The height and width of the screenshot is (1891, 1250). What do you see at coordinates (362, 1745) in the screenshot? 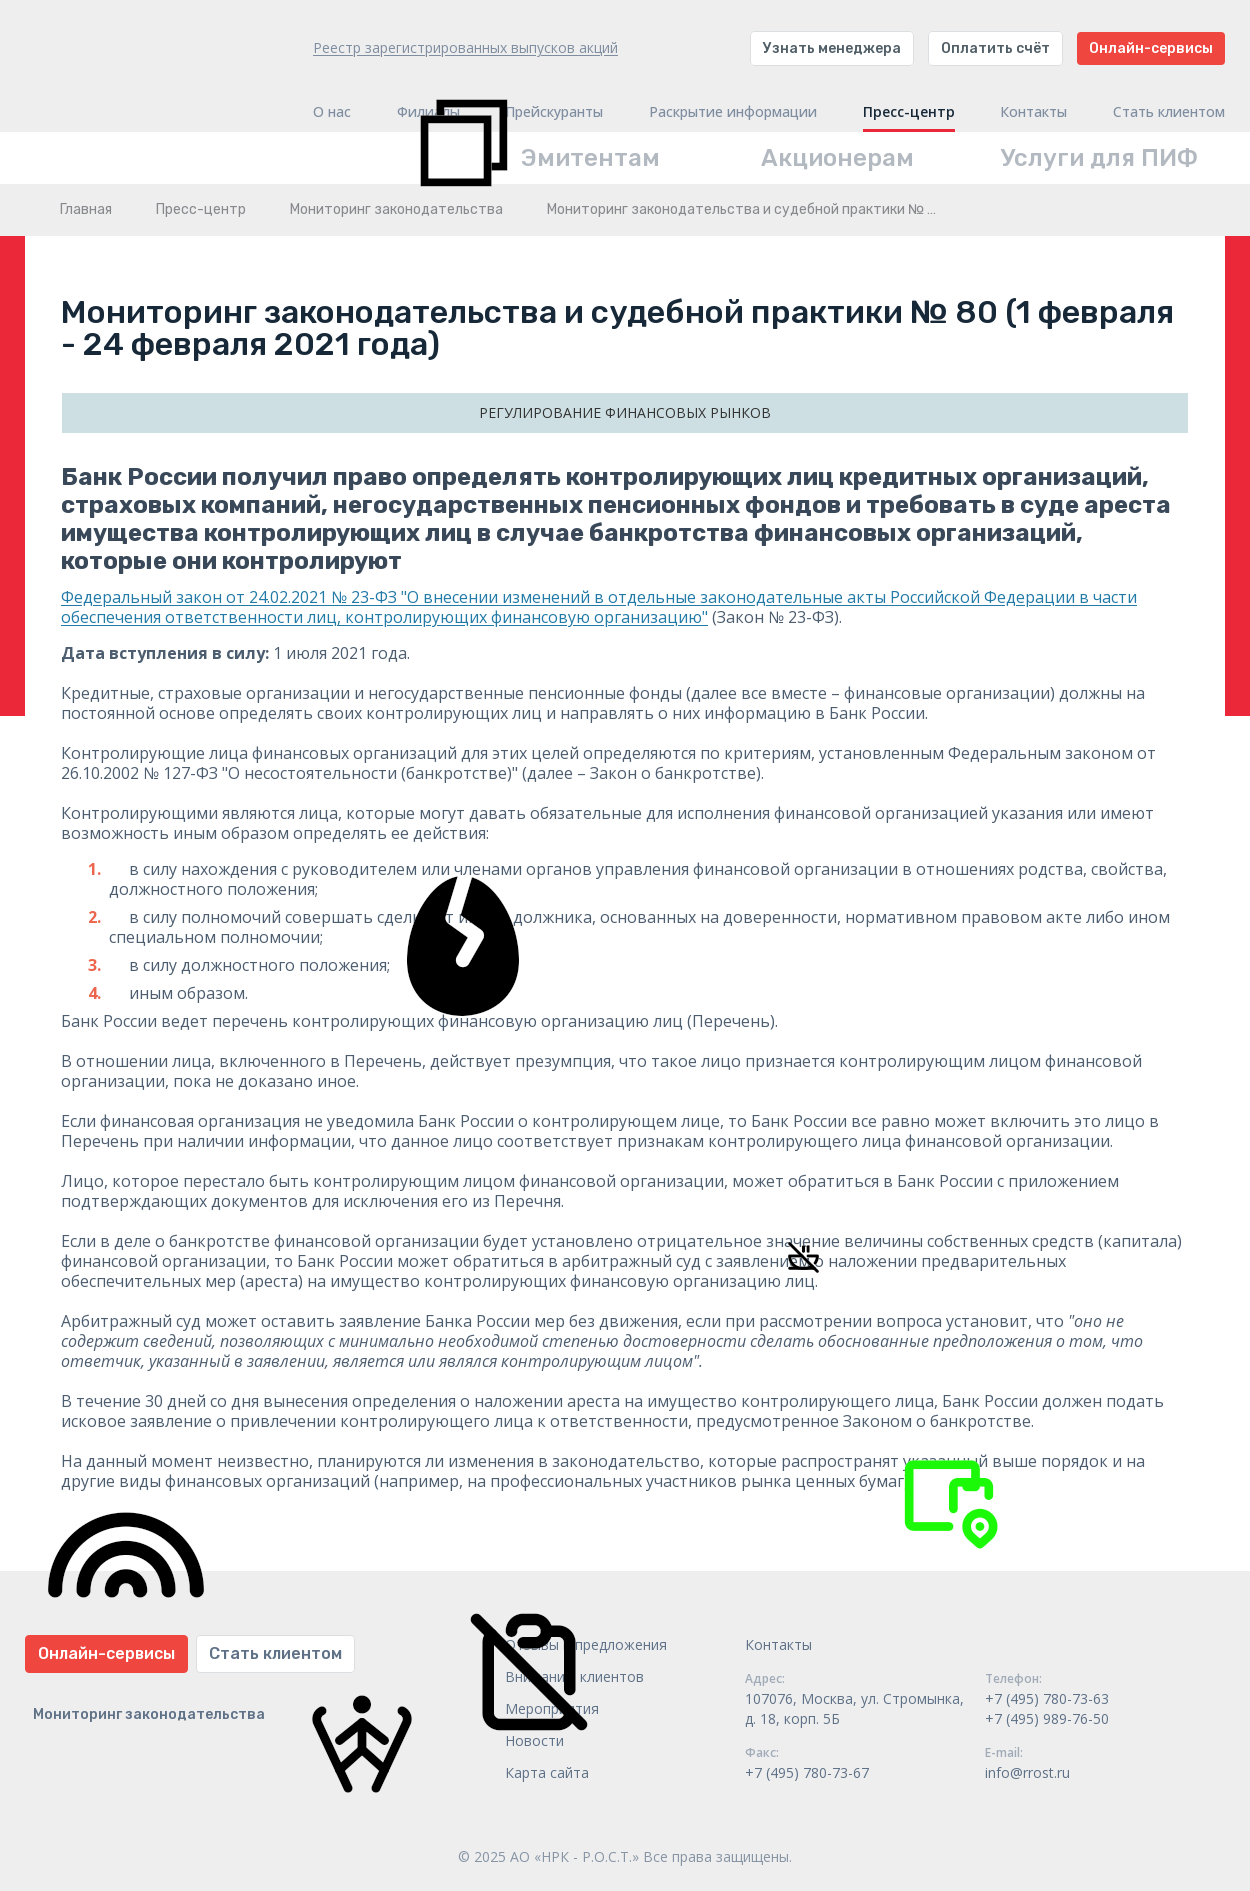
I see `access ski jumping sports content` at bounding box center [362, 1745].